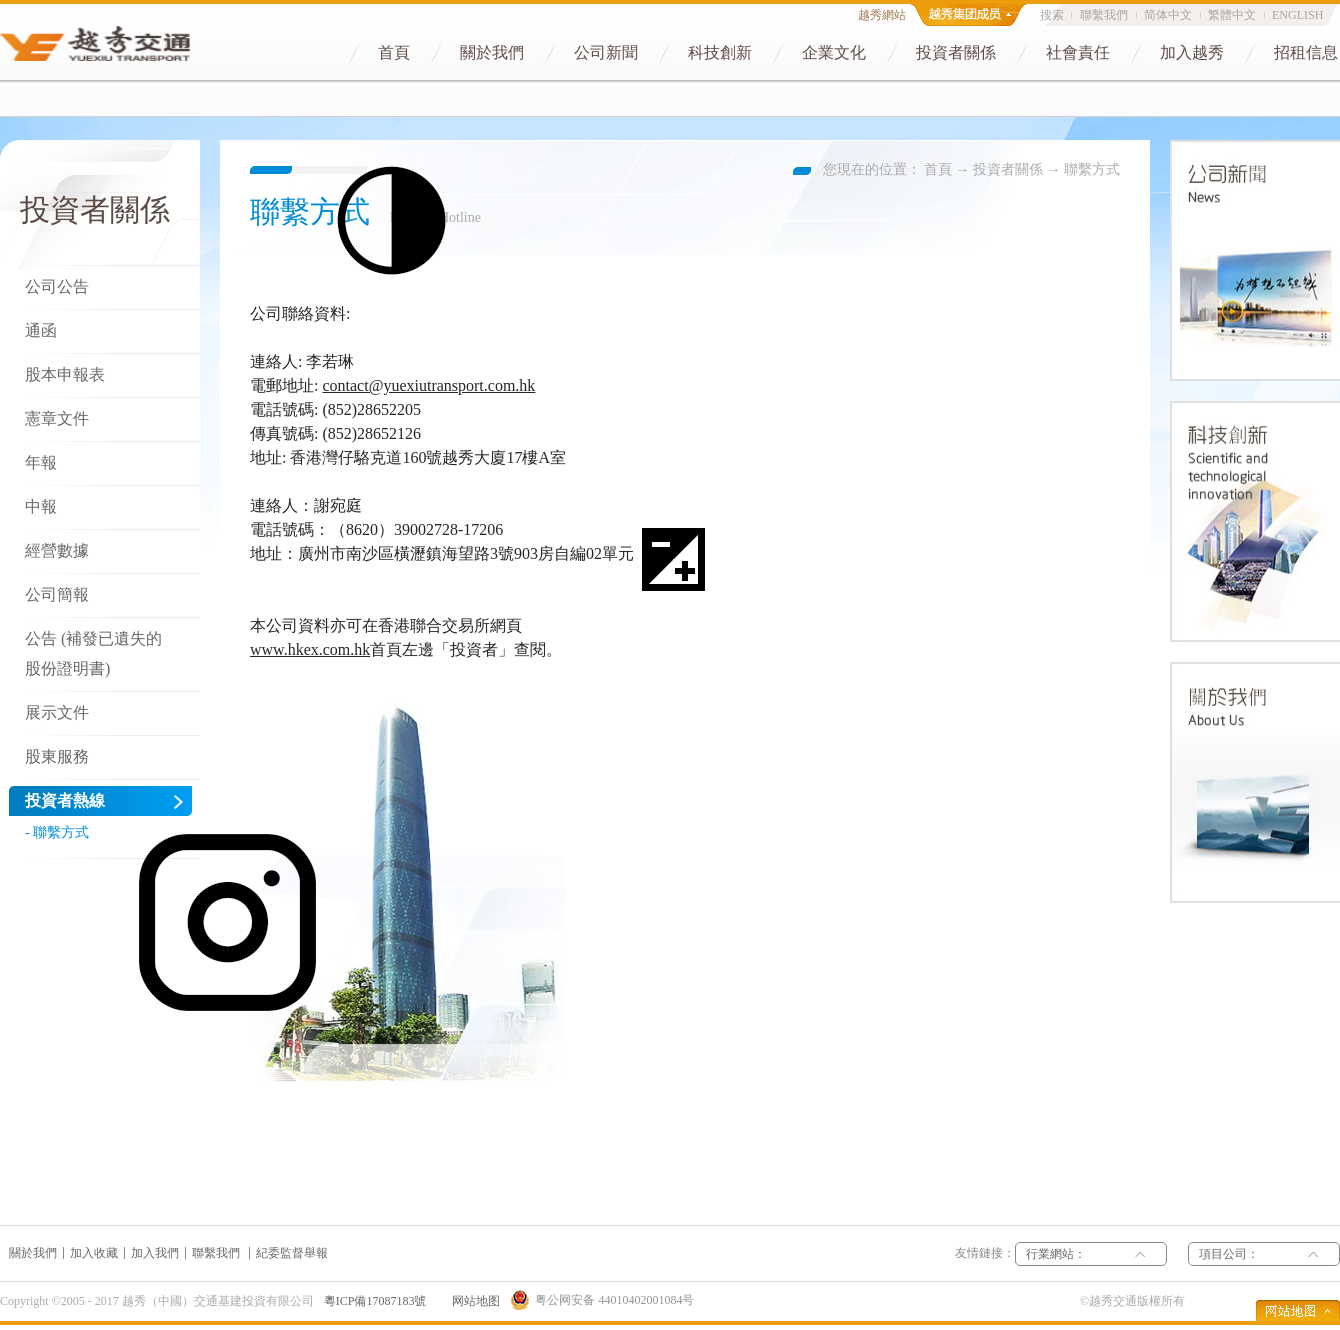 The height and width of the screenshot is (1330, 1340). Describe the element at coordinates (391, 220) in the screenshot. I see `adjust display contrast settings` at that location.